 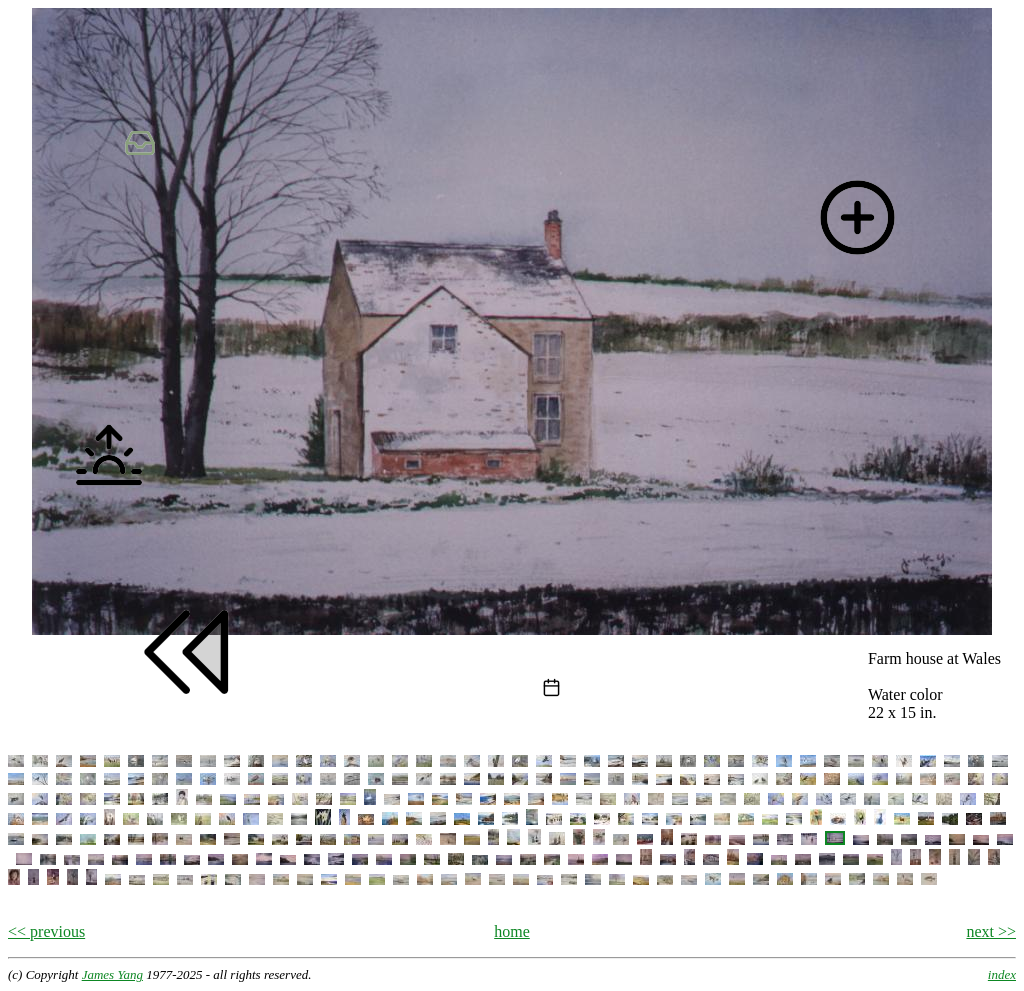 I want to click on add a new item, so click(x=857, y=217).